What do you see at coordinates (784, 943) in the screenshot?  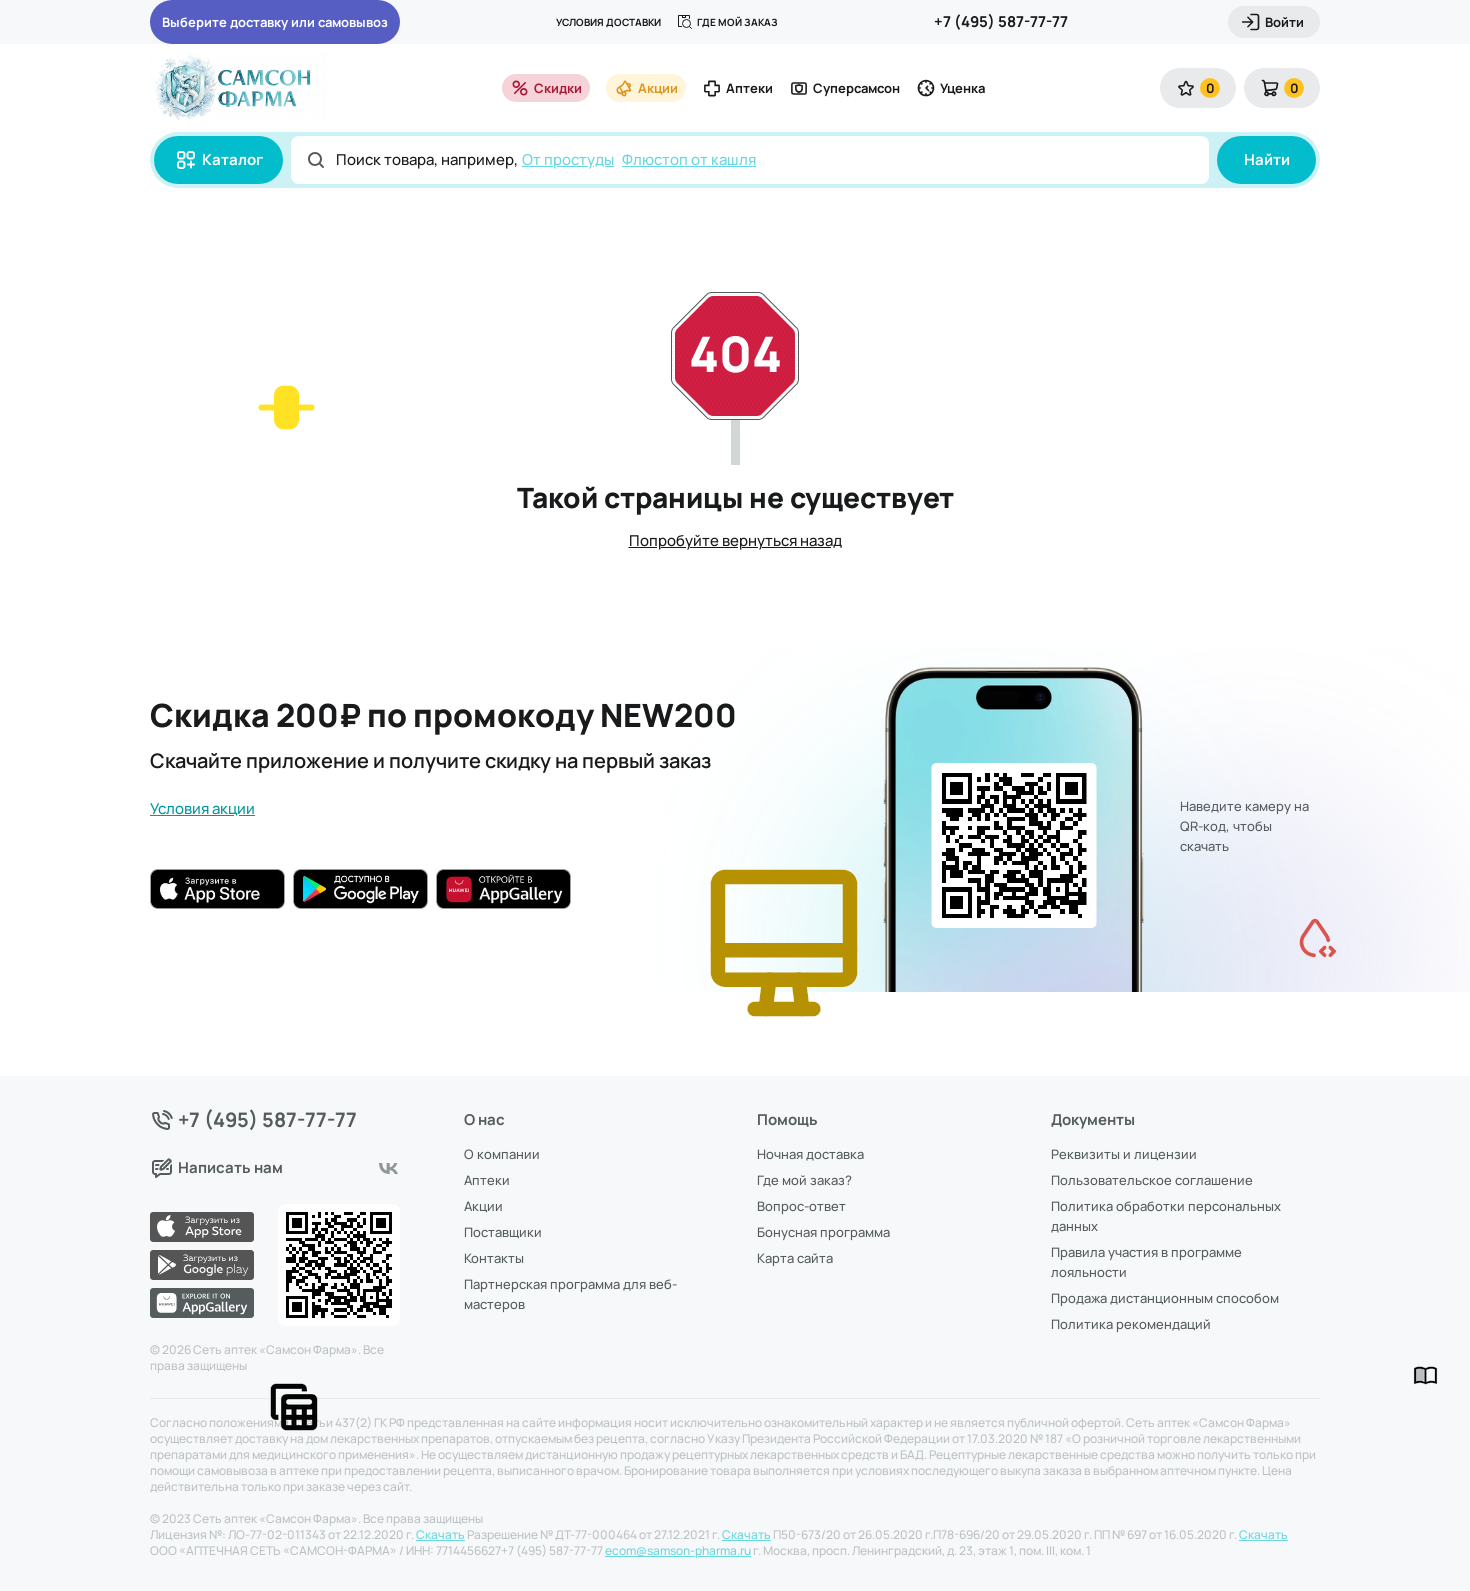 I see `view on desktop display` at bounding box center [784, 943].